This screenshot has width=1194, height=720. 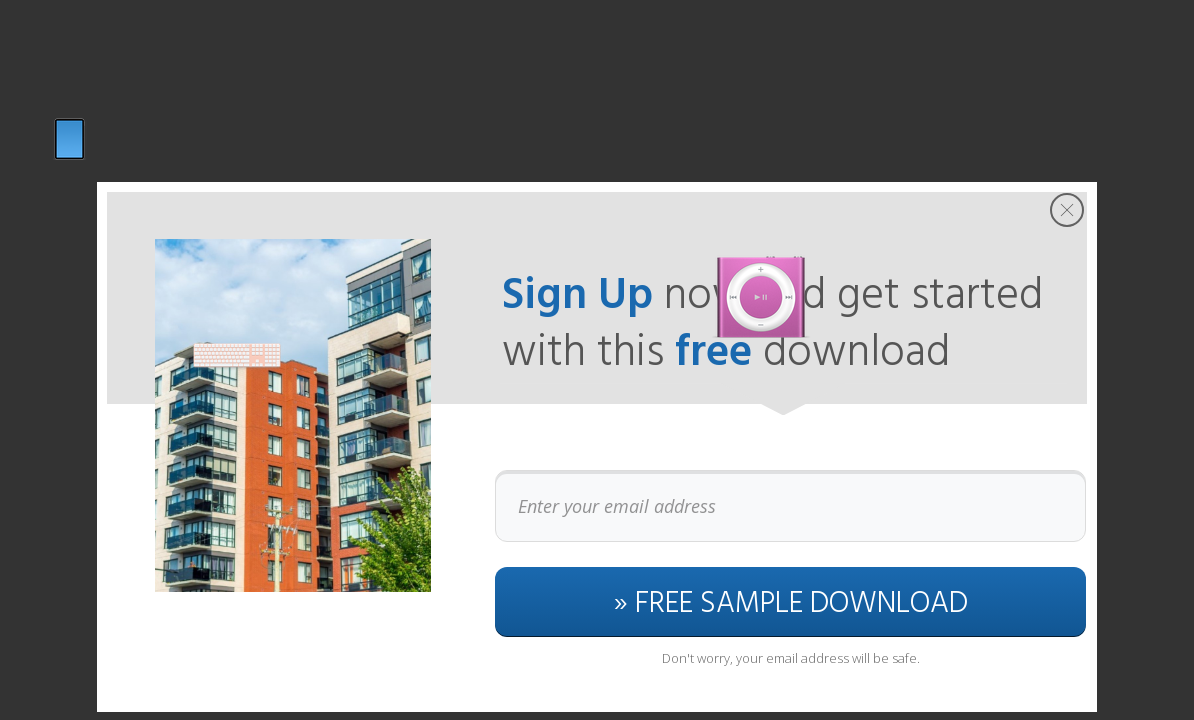 What do you see at coordinates (237, 355) in the screenshot?
I see `apple magic keyboard with touch id in orange/pink` at bounding box center [237, 355].